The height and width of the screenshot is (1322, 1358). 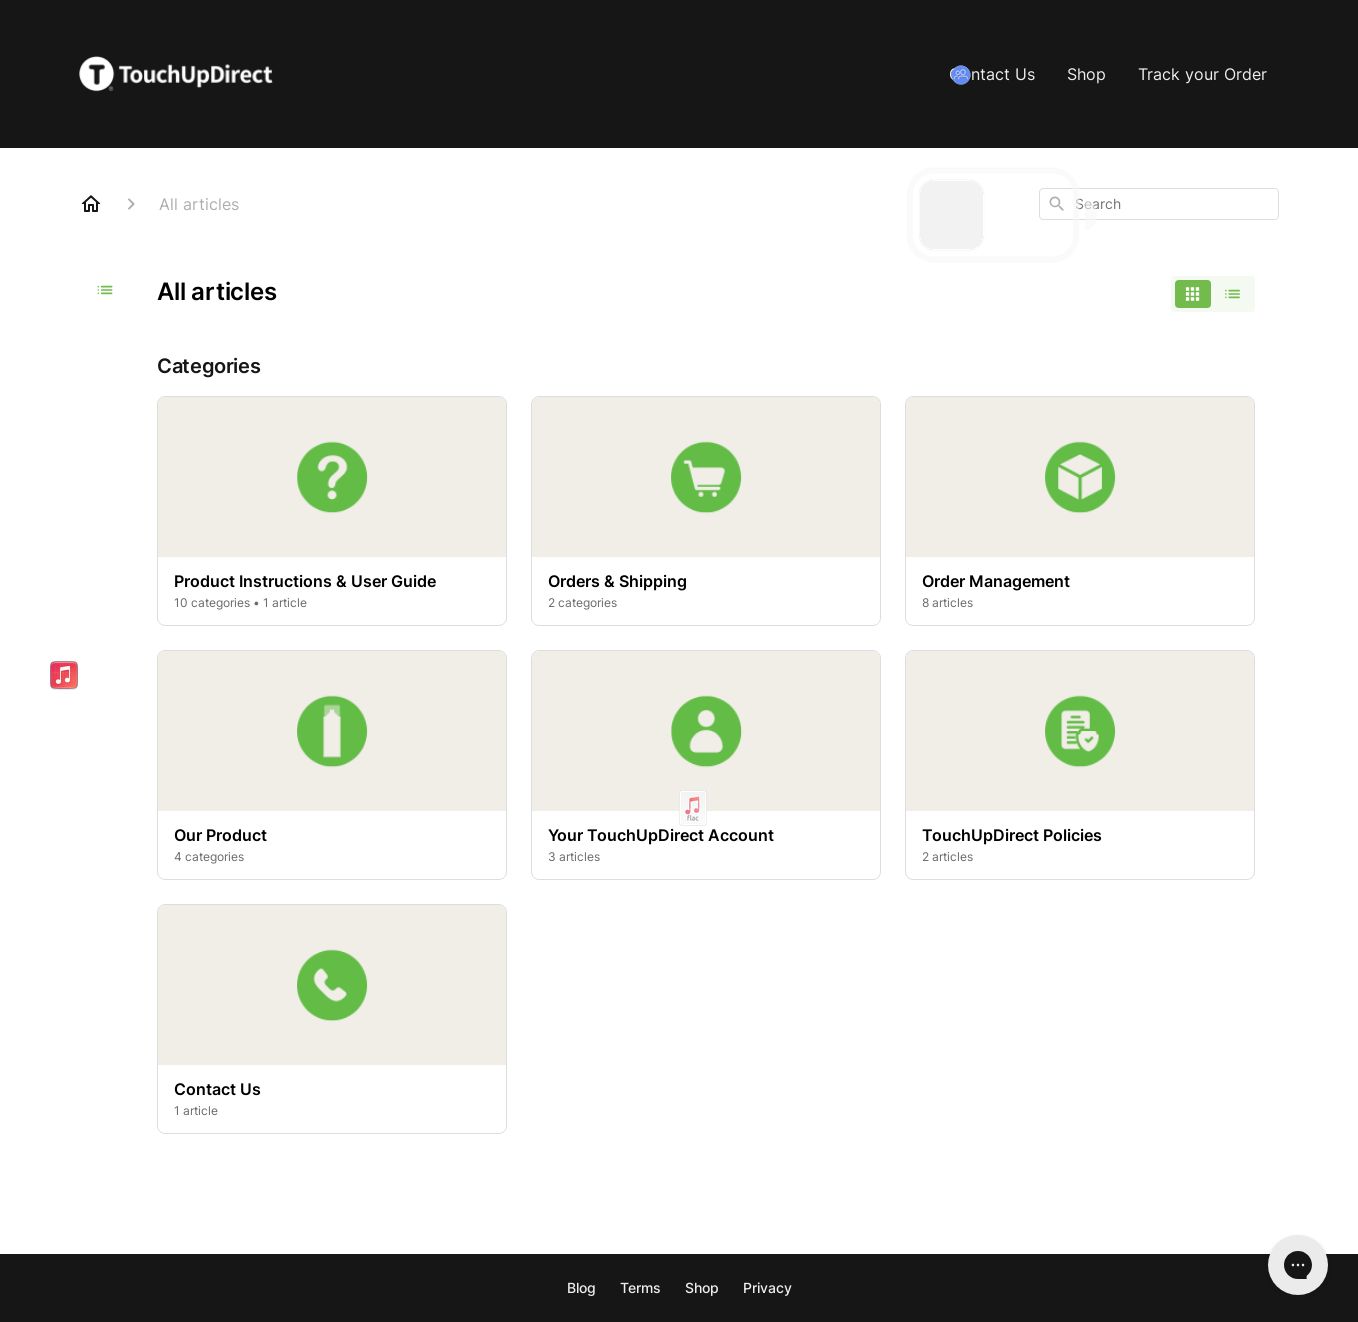 I want to click on manage user accounts and groups, so click(x=961, y=75).